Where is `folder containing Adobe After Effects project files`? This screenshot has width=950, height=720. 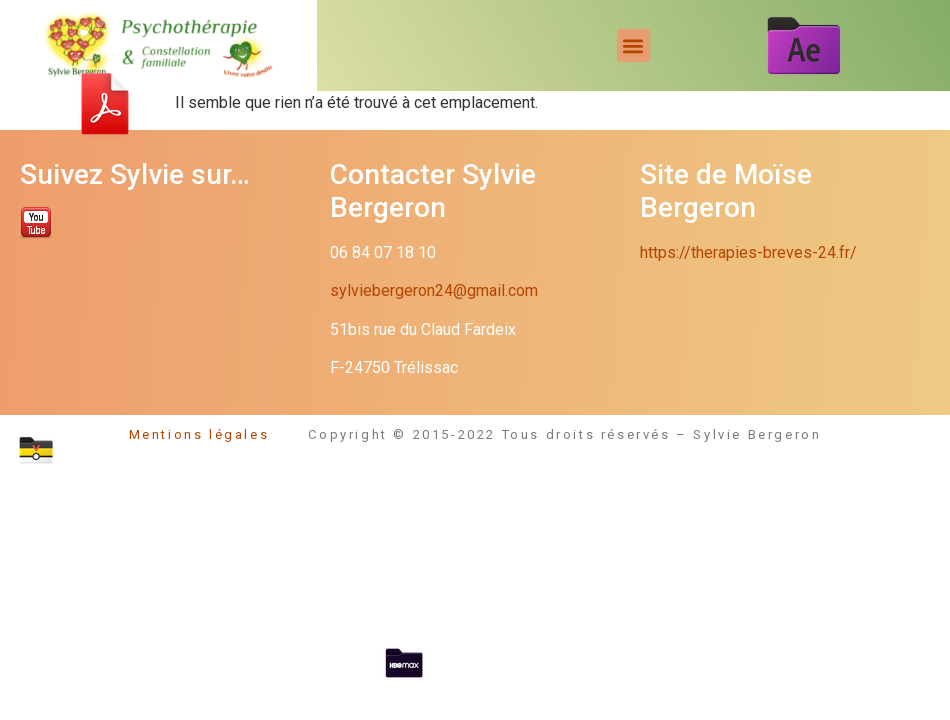 folder containing Adobe After Effects project files is located at coordinates (803, 47).